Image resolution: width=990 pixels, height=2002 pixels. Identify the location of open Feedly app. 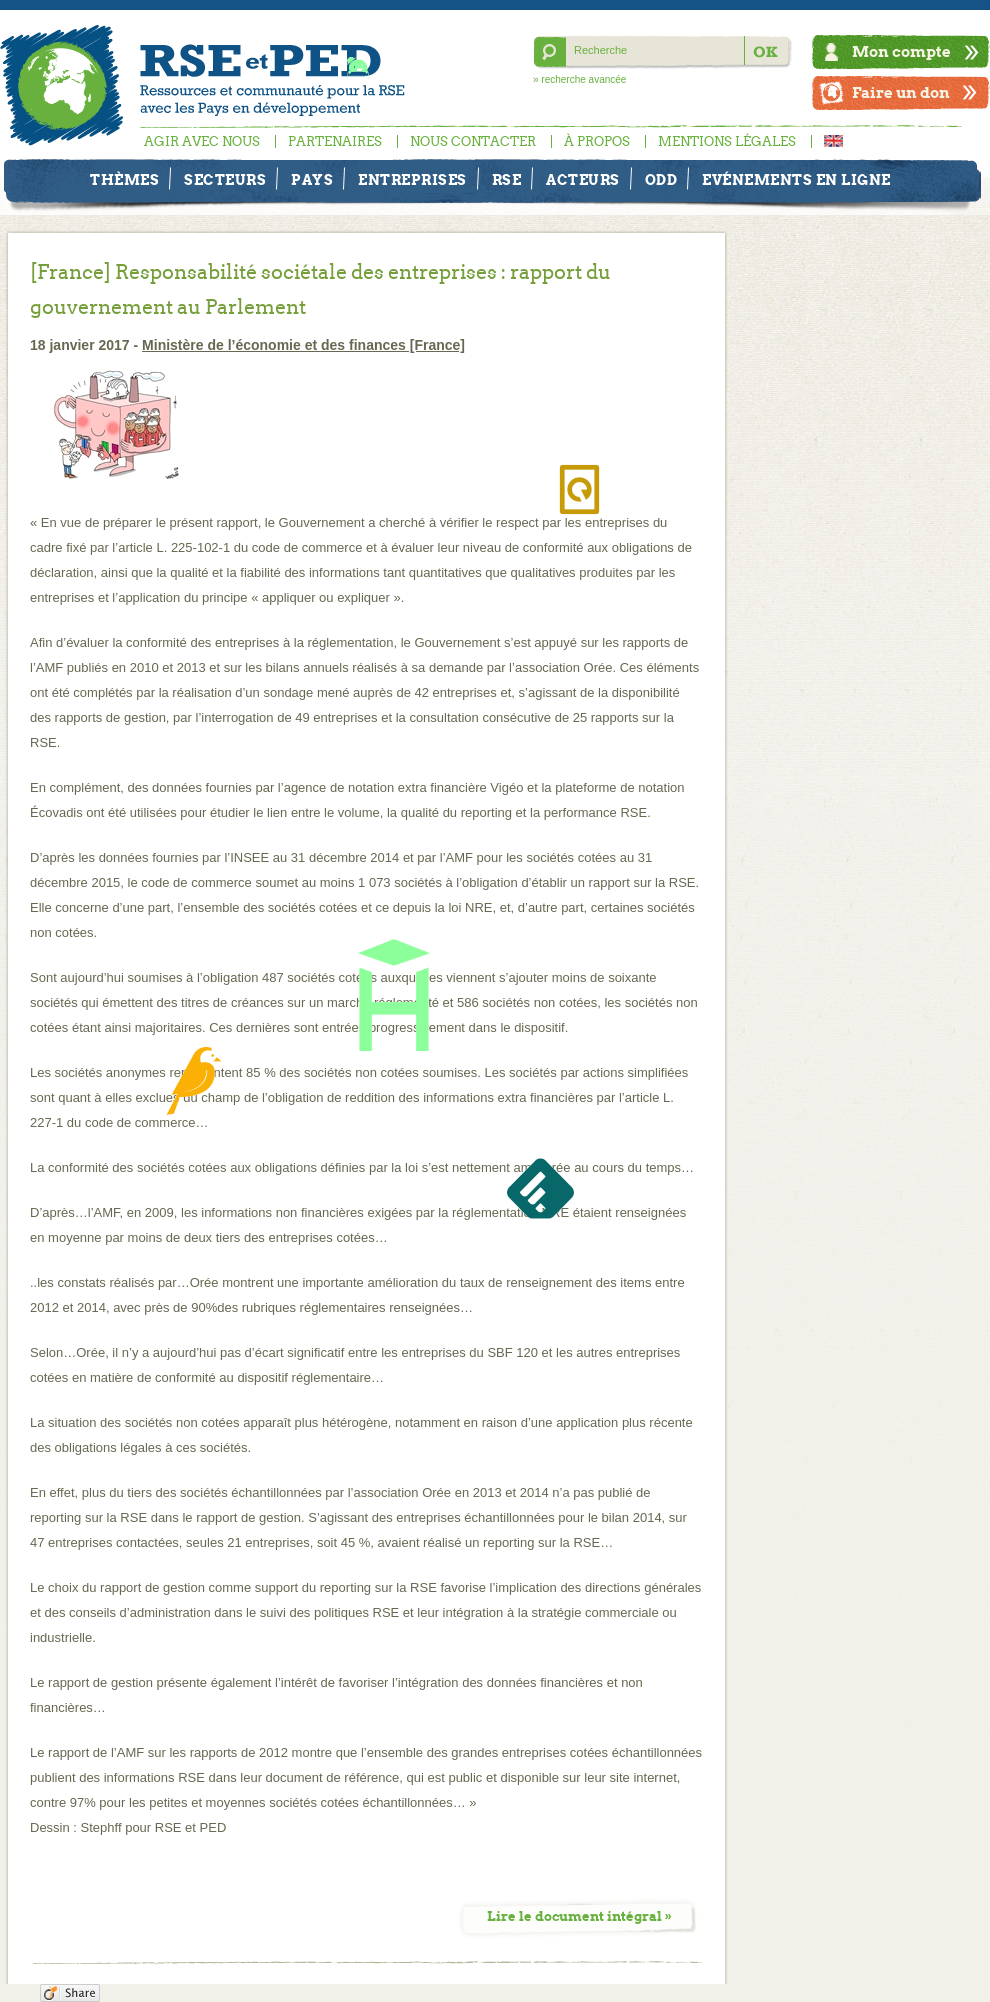
(540, 1188).